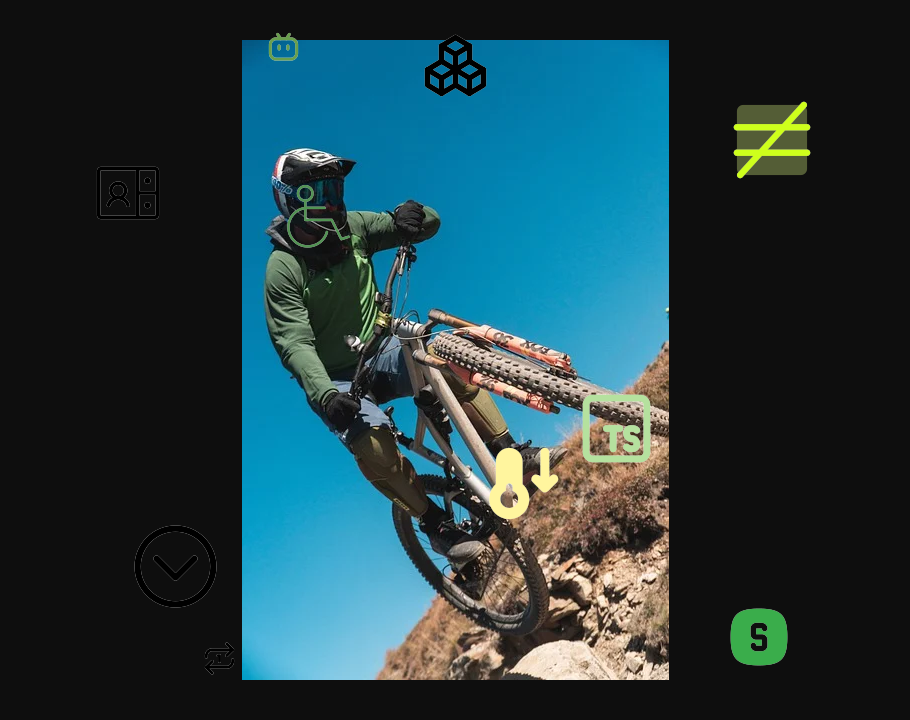 This screenshot has width=910, height=720. Describe the element at coordinates (522, 483) in the screenshot. I see `indicates temperature is decreasing` at that location.